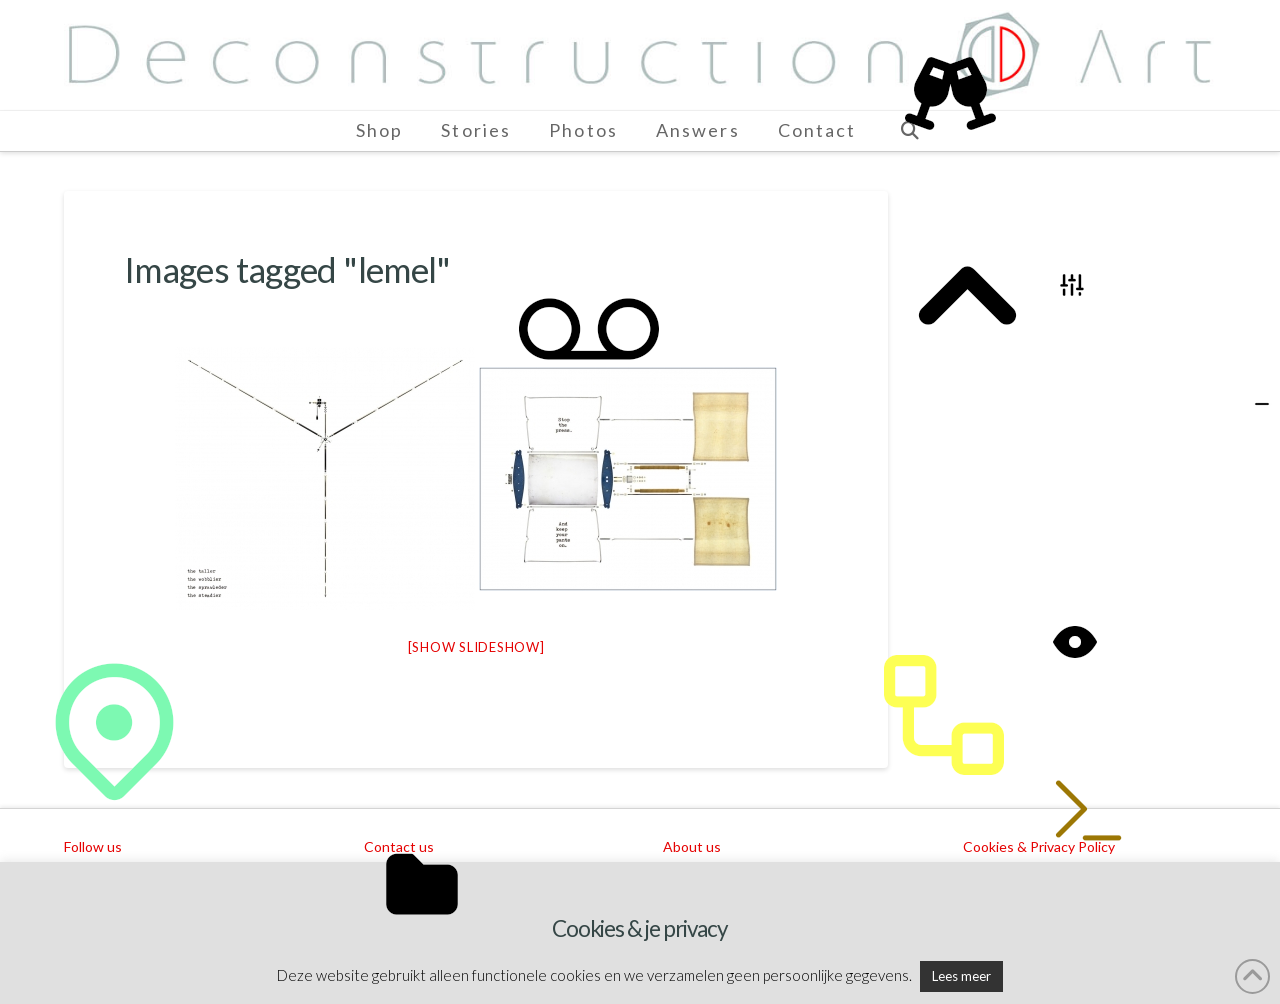  Describe the element at coordinates (967, 290) in the screenshot. I see `collapse an expanded section` at that location.